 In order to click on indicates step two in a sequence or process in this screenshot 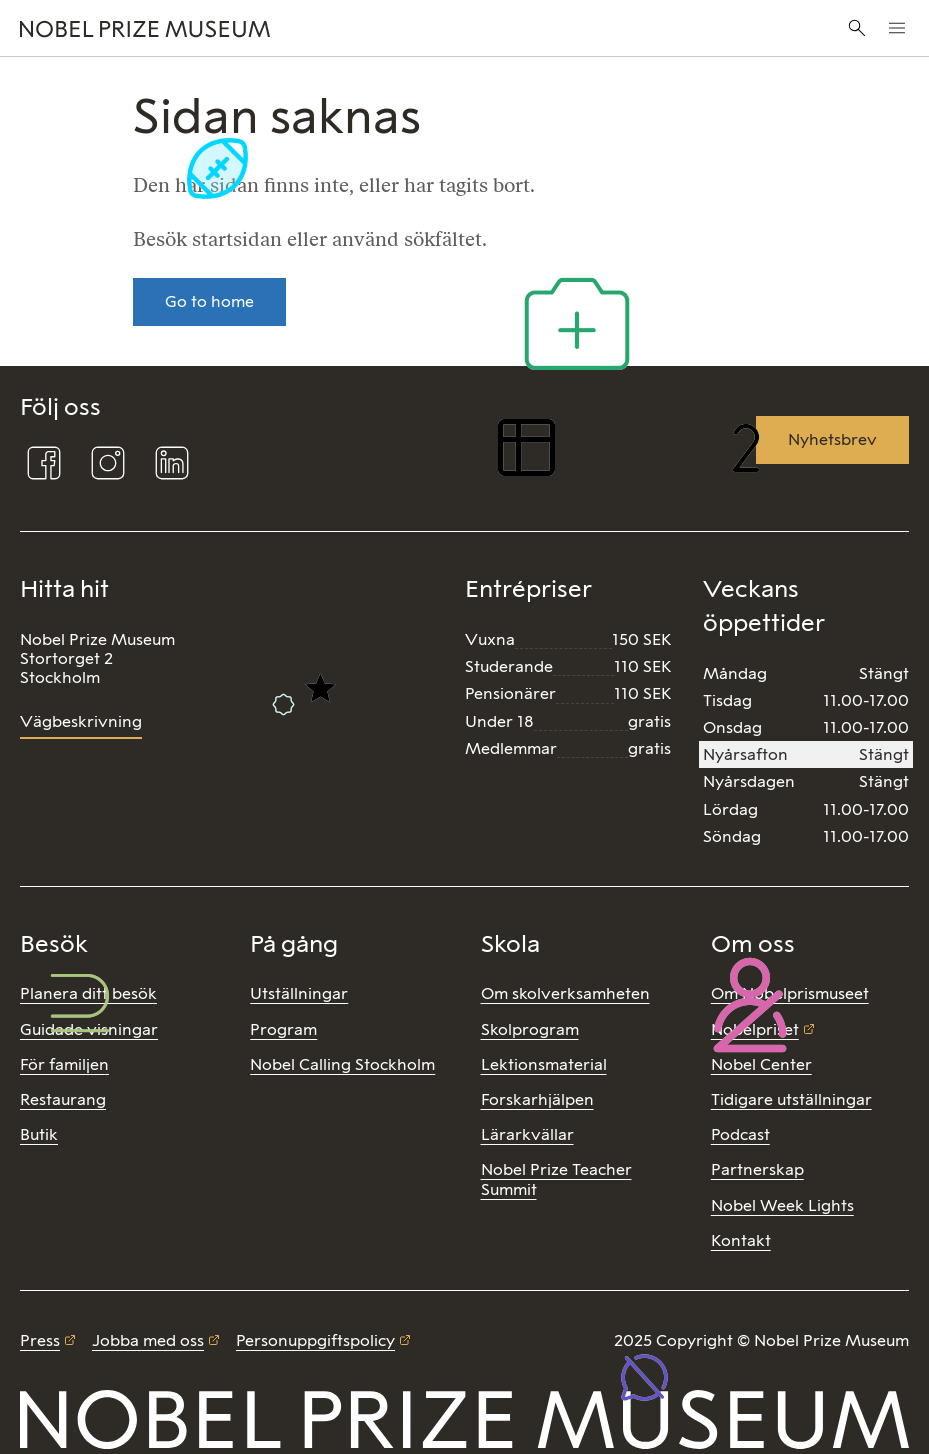, I will do `click(746, 448)`.